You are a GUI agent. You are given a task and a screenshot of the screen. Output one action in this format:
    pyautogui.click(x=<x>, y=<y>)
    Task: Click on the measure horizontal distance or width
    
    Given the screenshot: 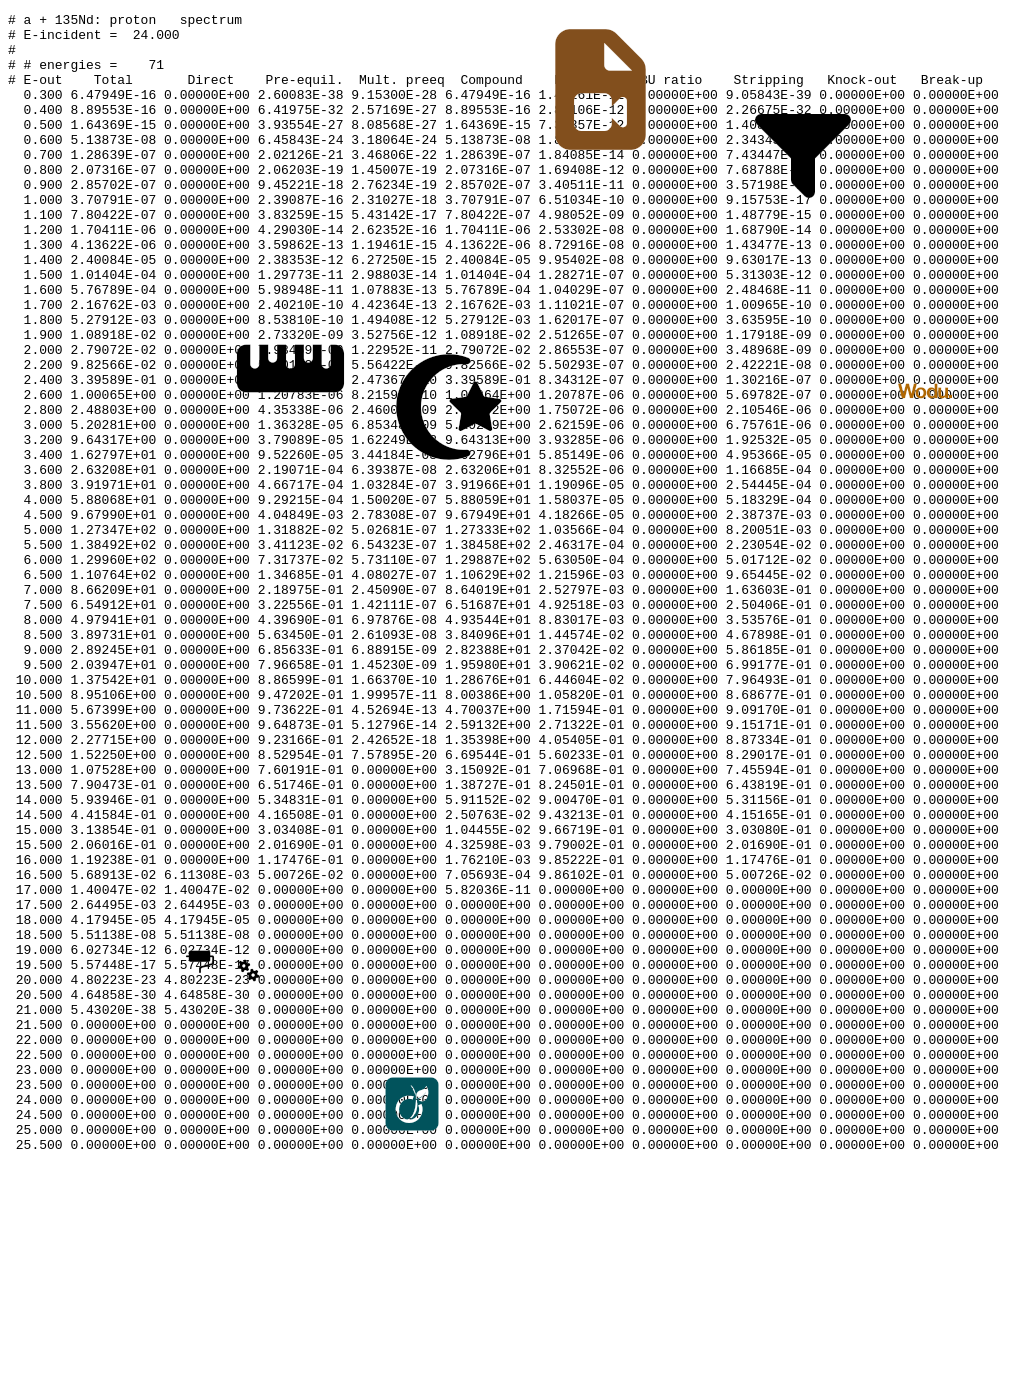 What is the action you would take?
    pyautogui.click(x=290, y=368)
    